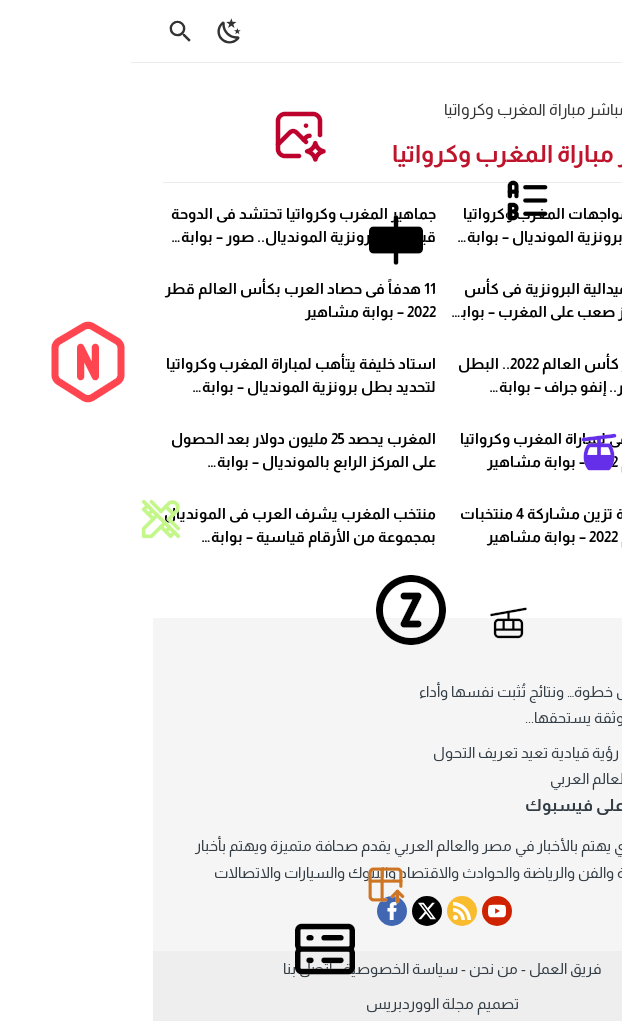 The image size is (622, 1021). What do you see at coordinates (411, 610) in the screenshot?
I see `indicates z-index or layer ordering controls` at bounding box center [411, 610].